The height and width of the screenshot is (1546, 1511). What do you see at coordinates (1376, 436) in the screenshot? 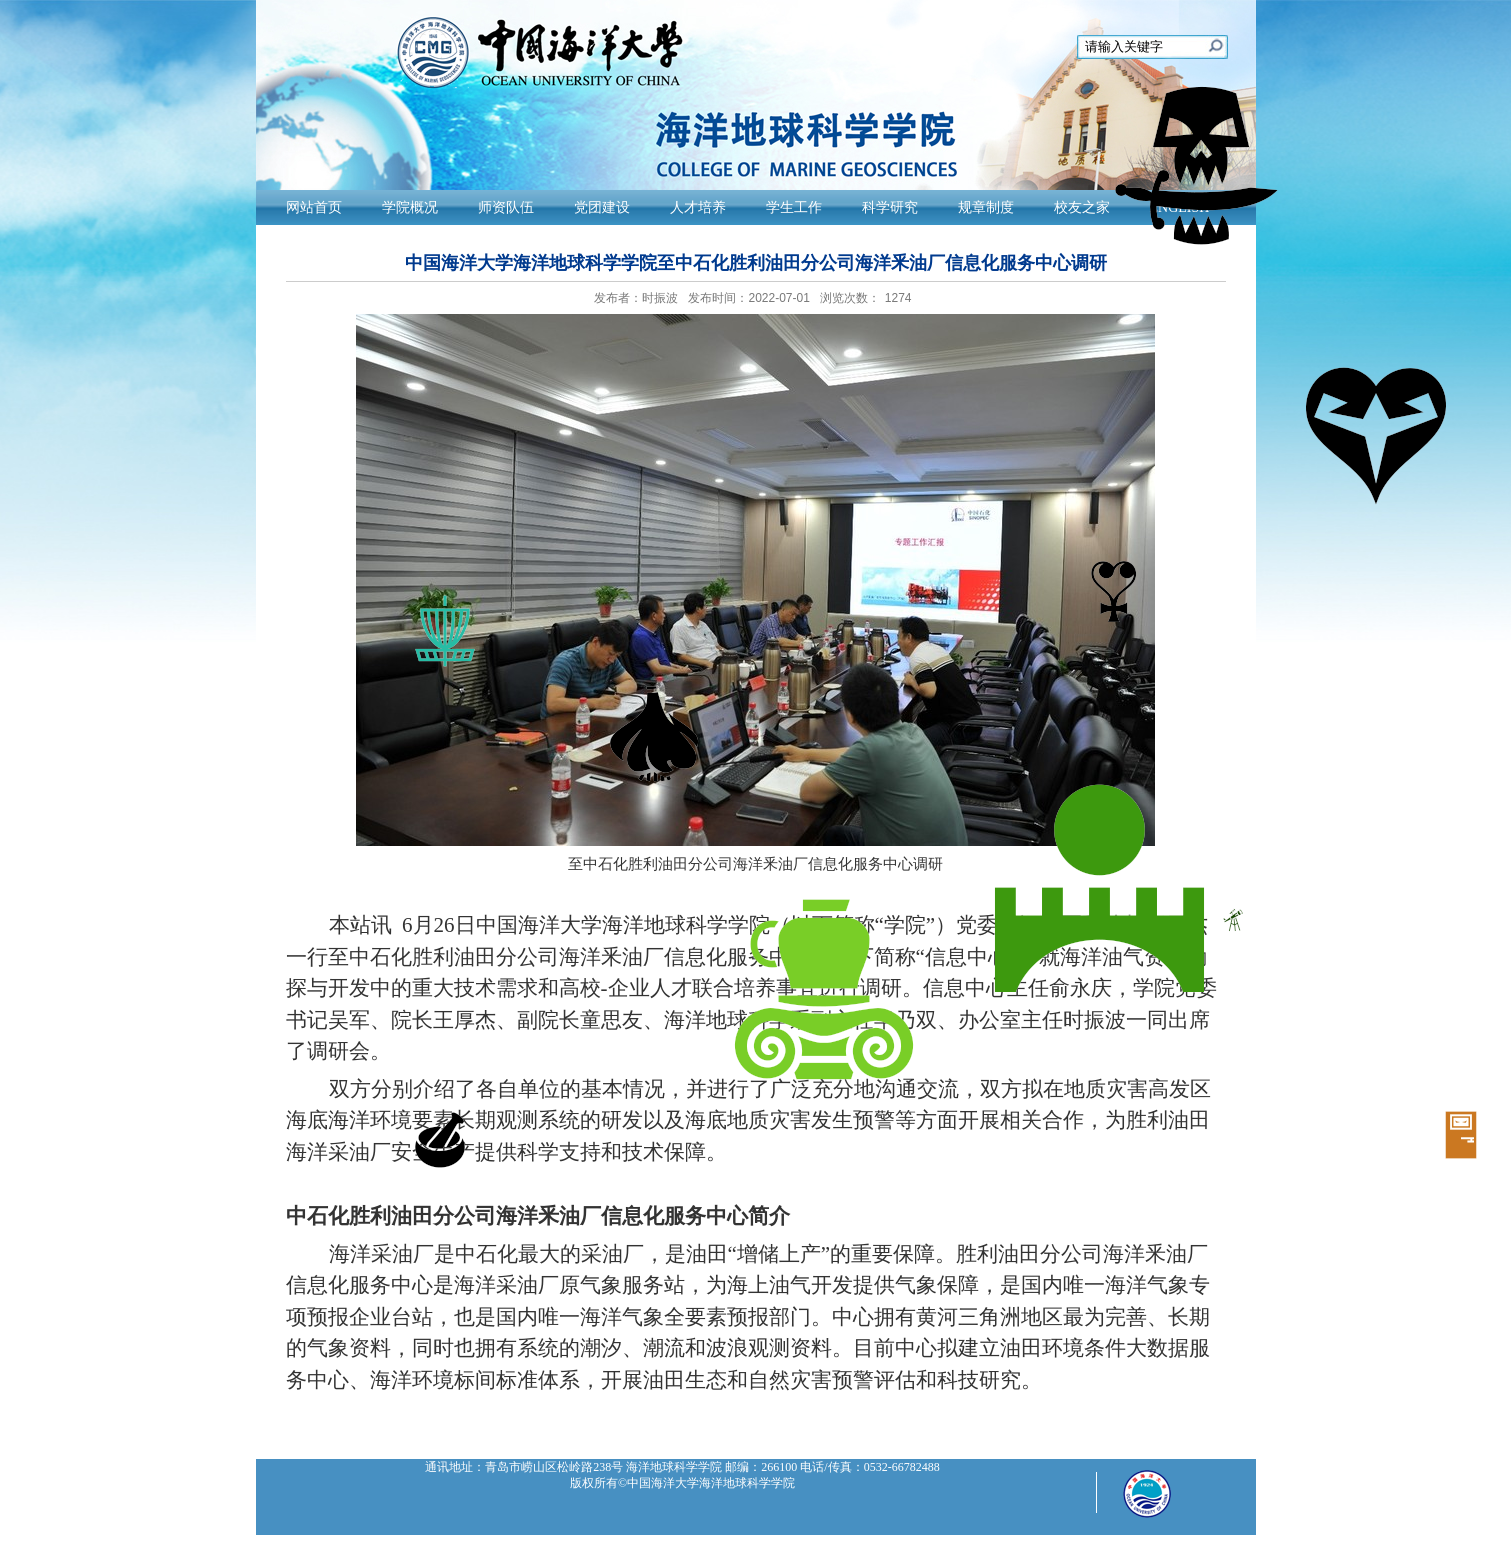
I see `centaur or mythical creature health indicator` at bounding box center [1376, 436].